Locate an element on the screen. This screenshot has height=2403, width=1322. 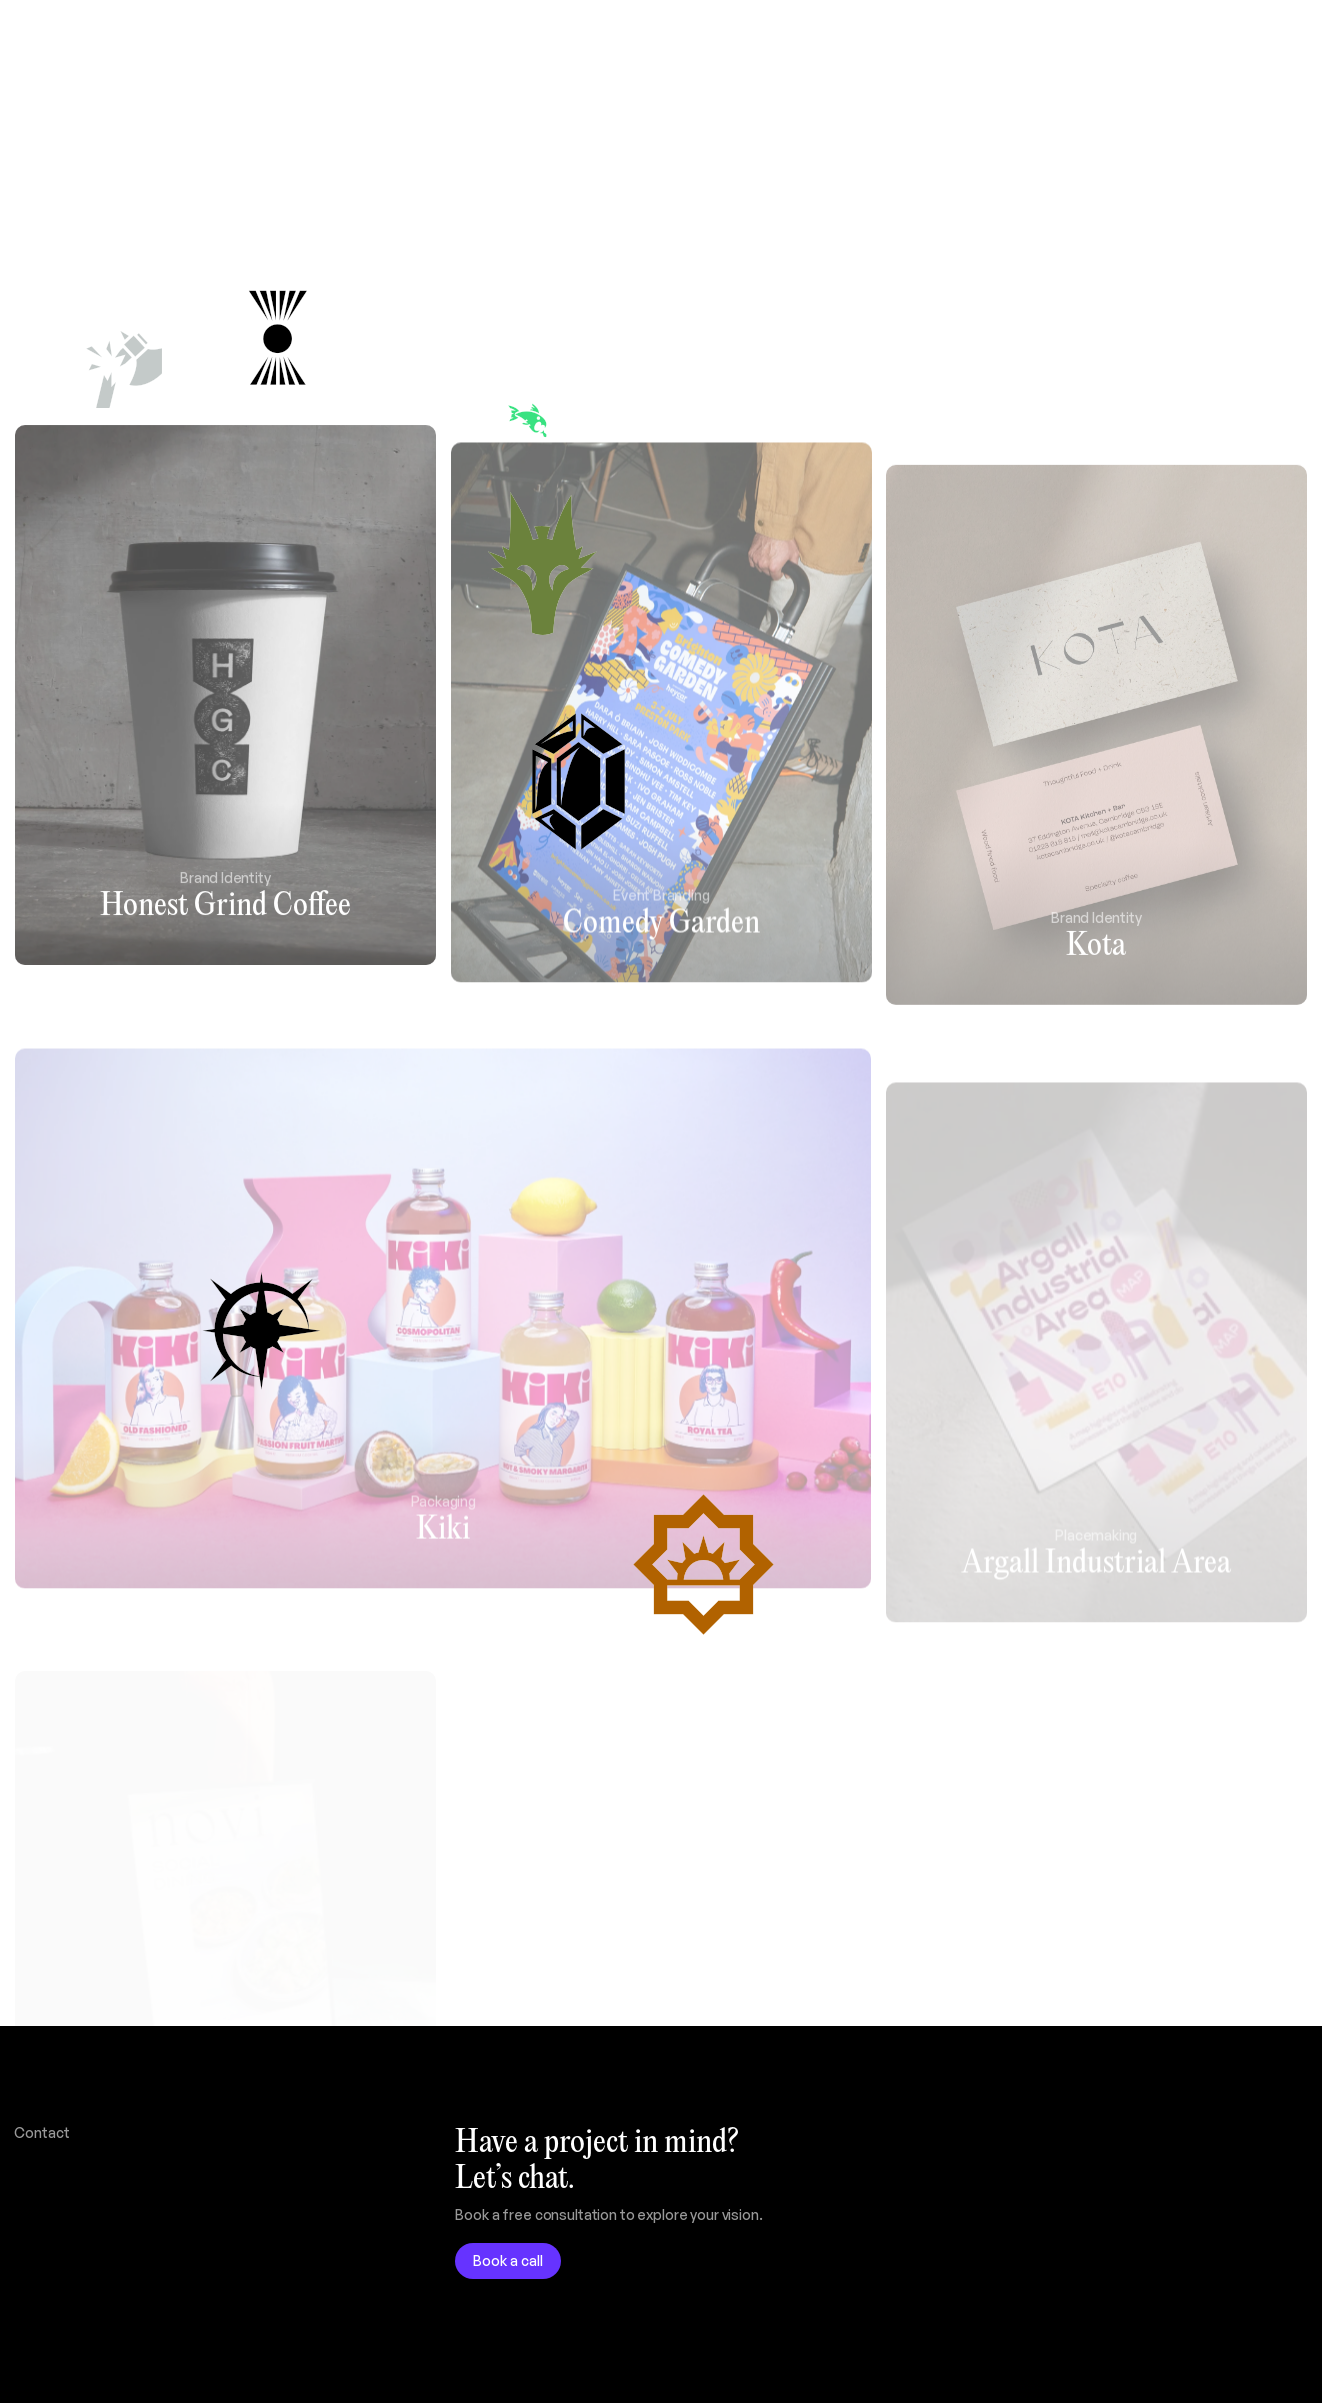
indicates predator-prey relationship in a game is located at coordinates (527, 418).